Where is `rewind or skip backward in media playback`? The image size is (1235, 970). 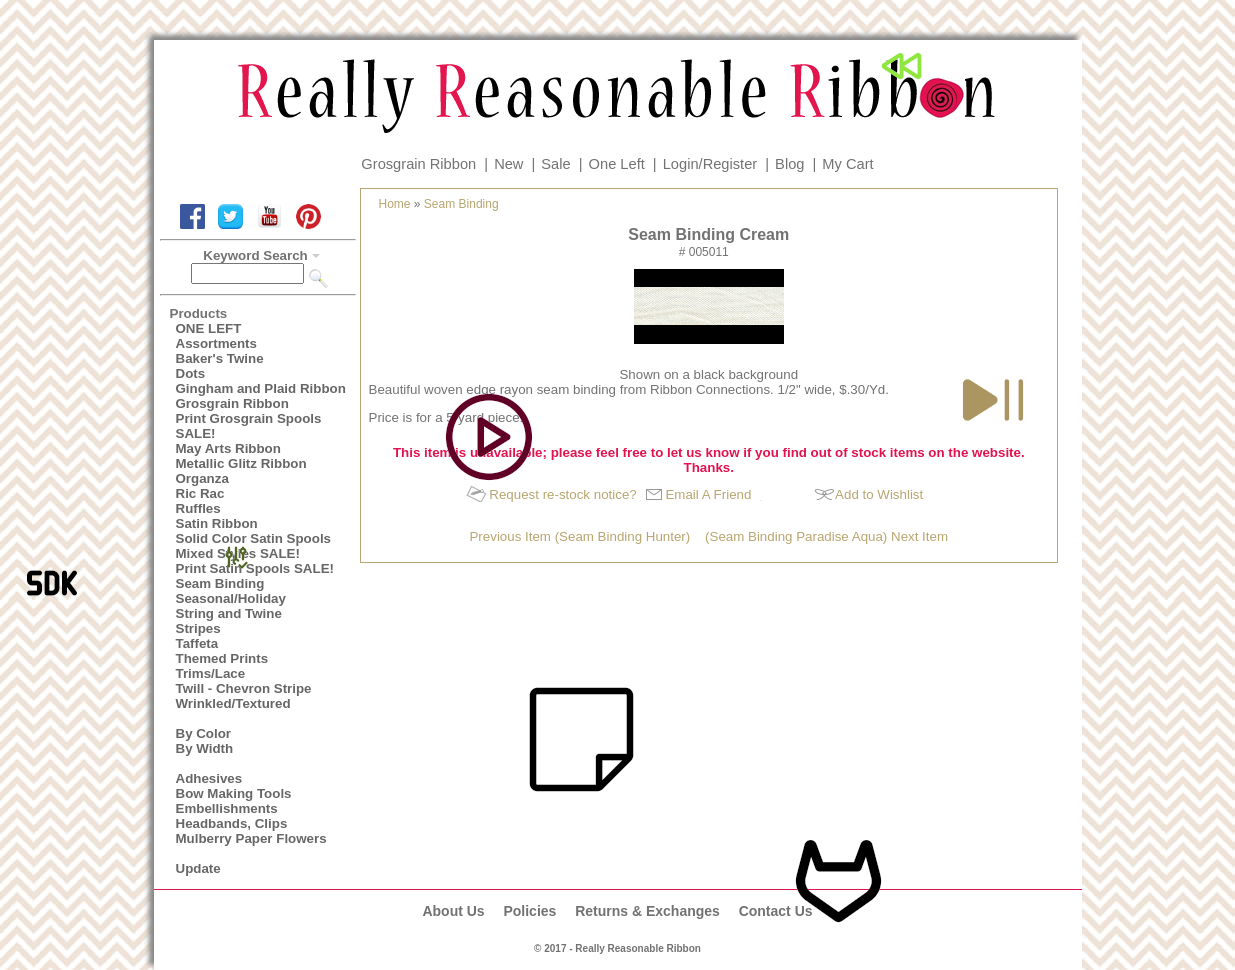
rewind or skip backward in media playback is located at coordinates (903, 66).